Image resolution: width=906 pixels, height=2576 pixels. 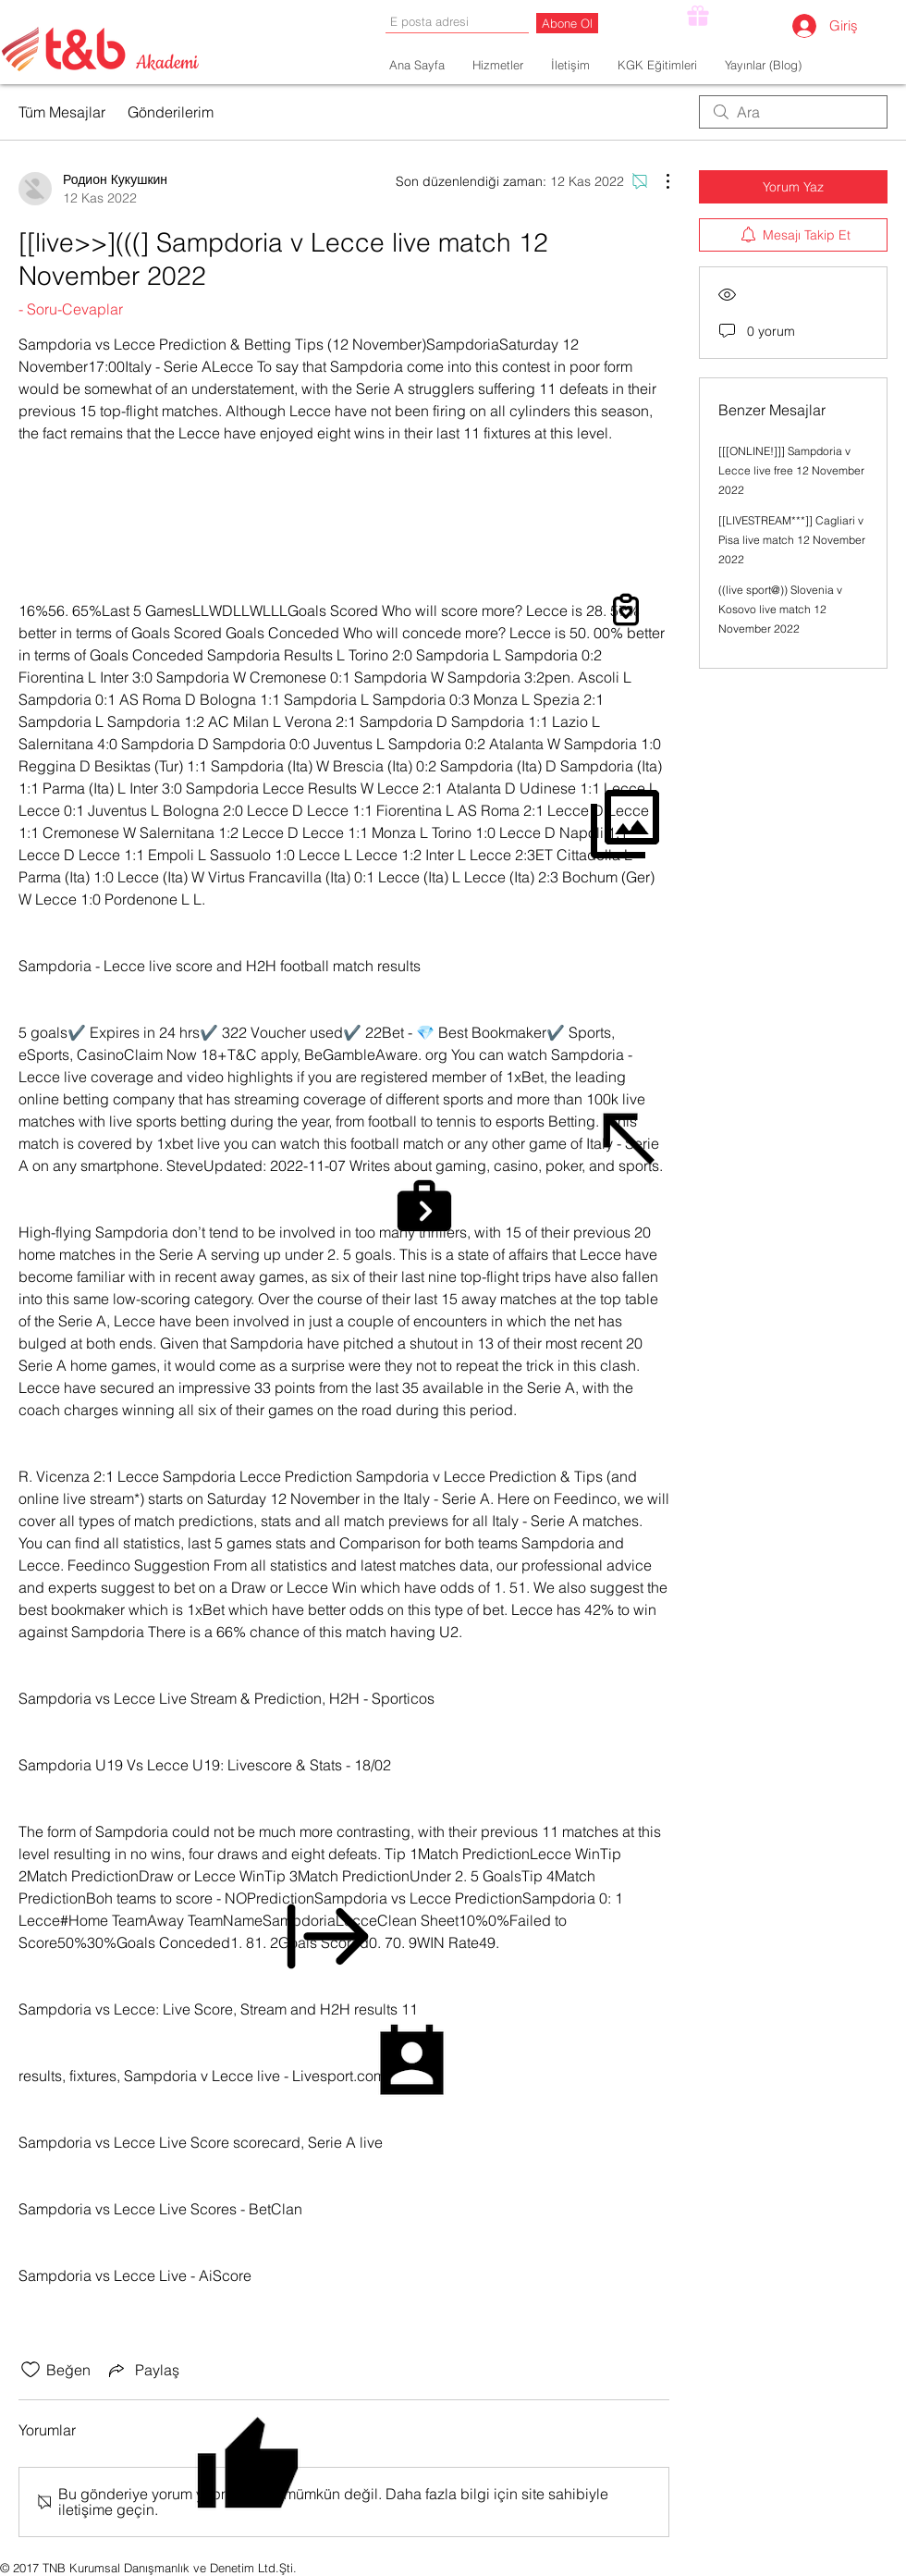 What do you see at coordinates (698, 16) in the screenshot?
I see `access gifts or rewards` at bounding box center [698, 16].